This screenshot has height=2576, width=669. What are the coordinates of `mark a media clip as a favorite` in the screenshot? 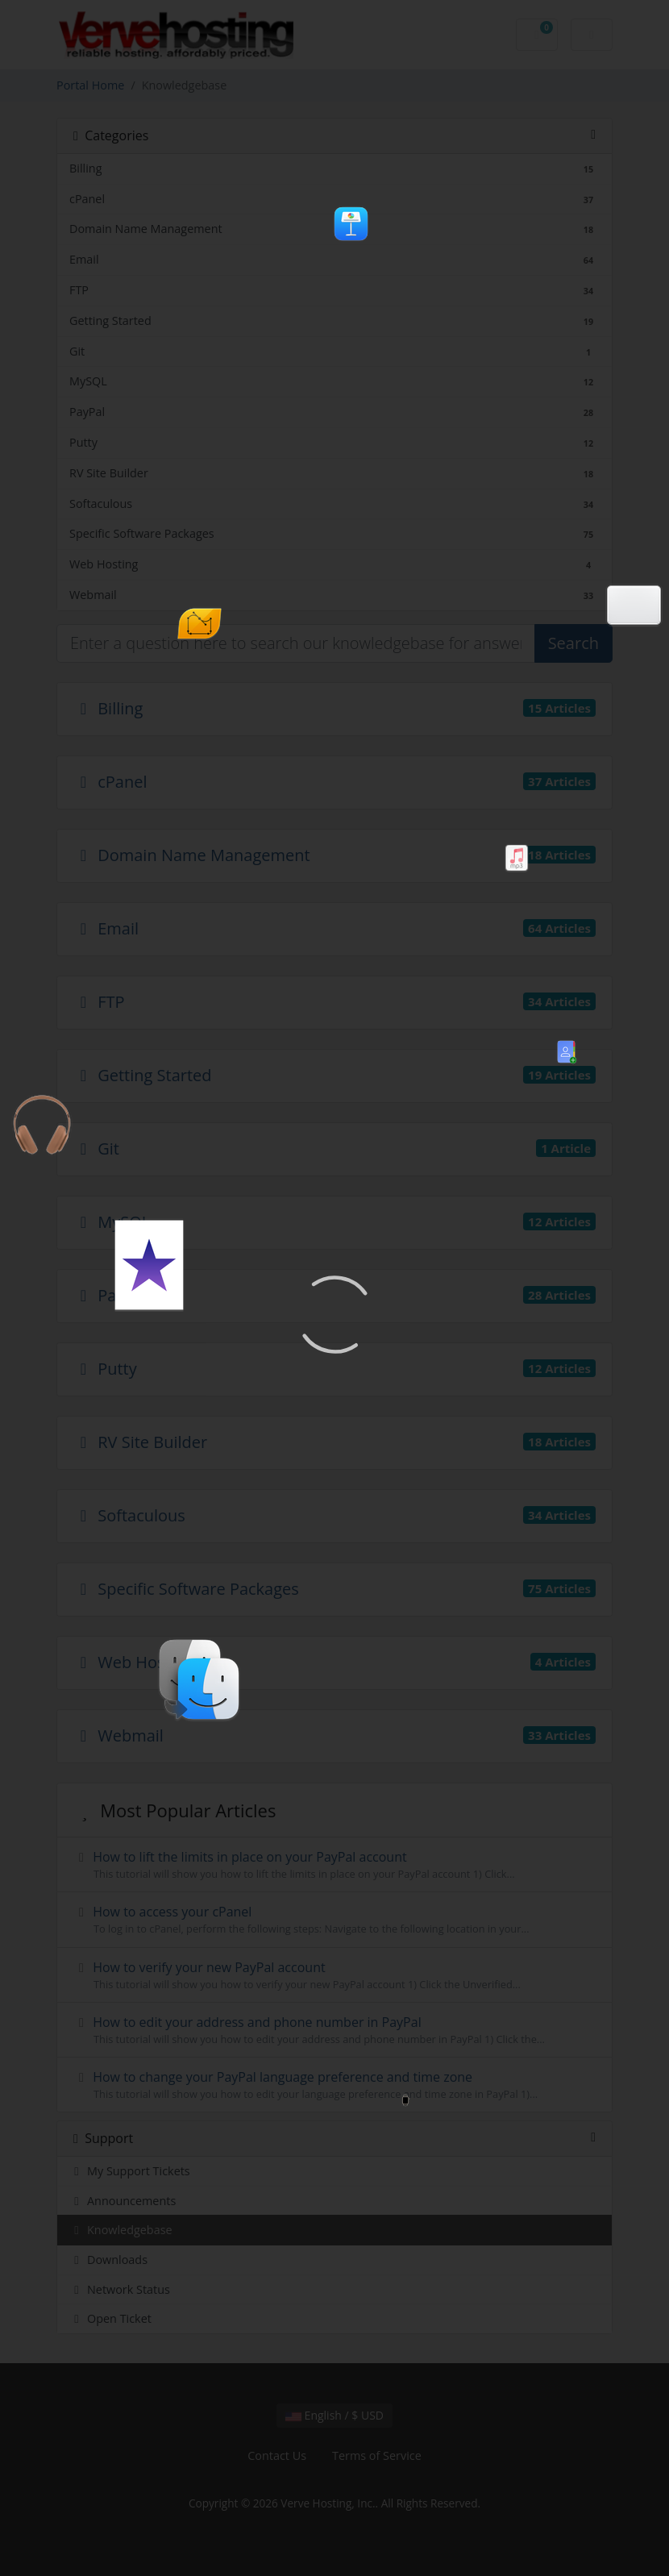 It's located at (149, 1265).